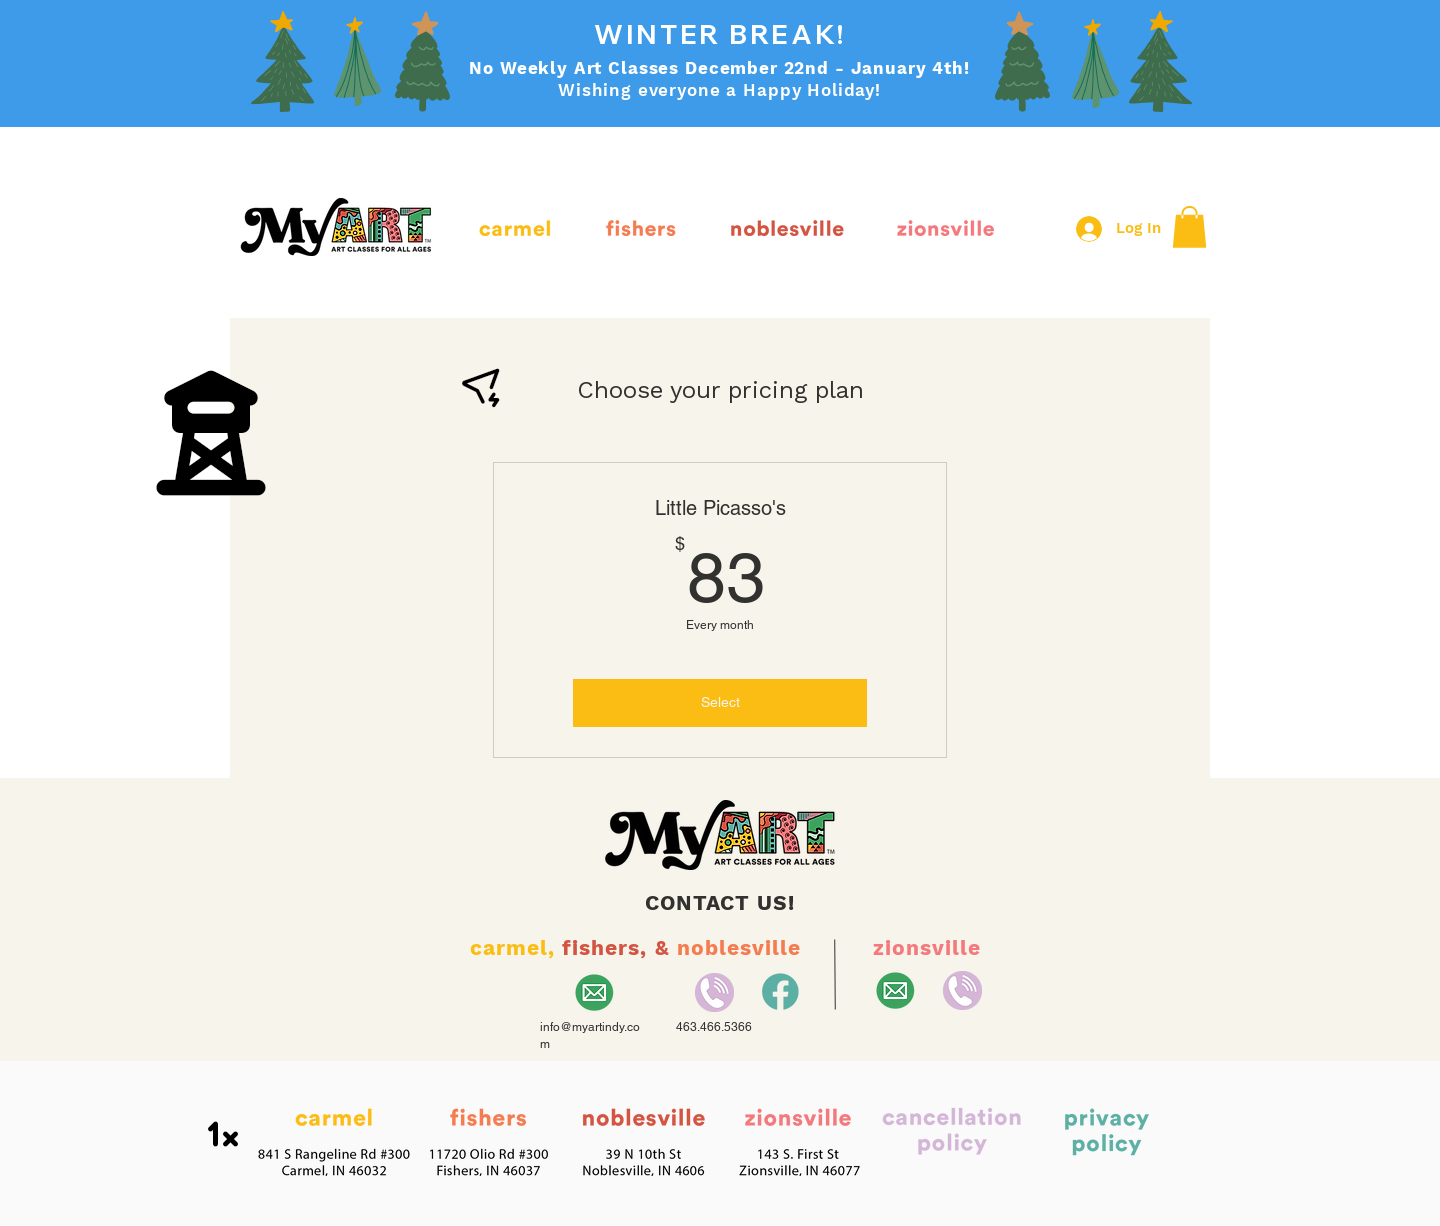 This screenshot has height=1226, width=1440. I want to click on view observation tower or lookout point, so click(211, 433).